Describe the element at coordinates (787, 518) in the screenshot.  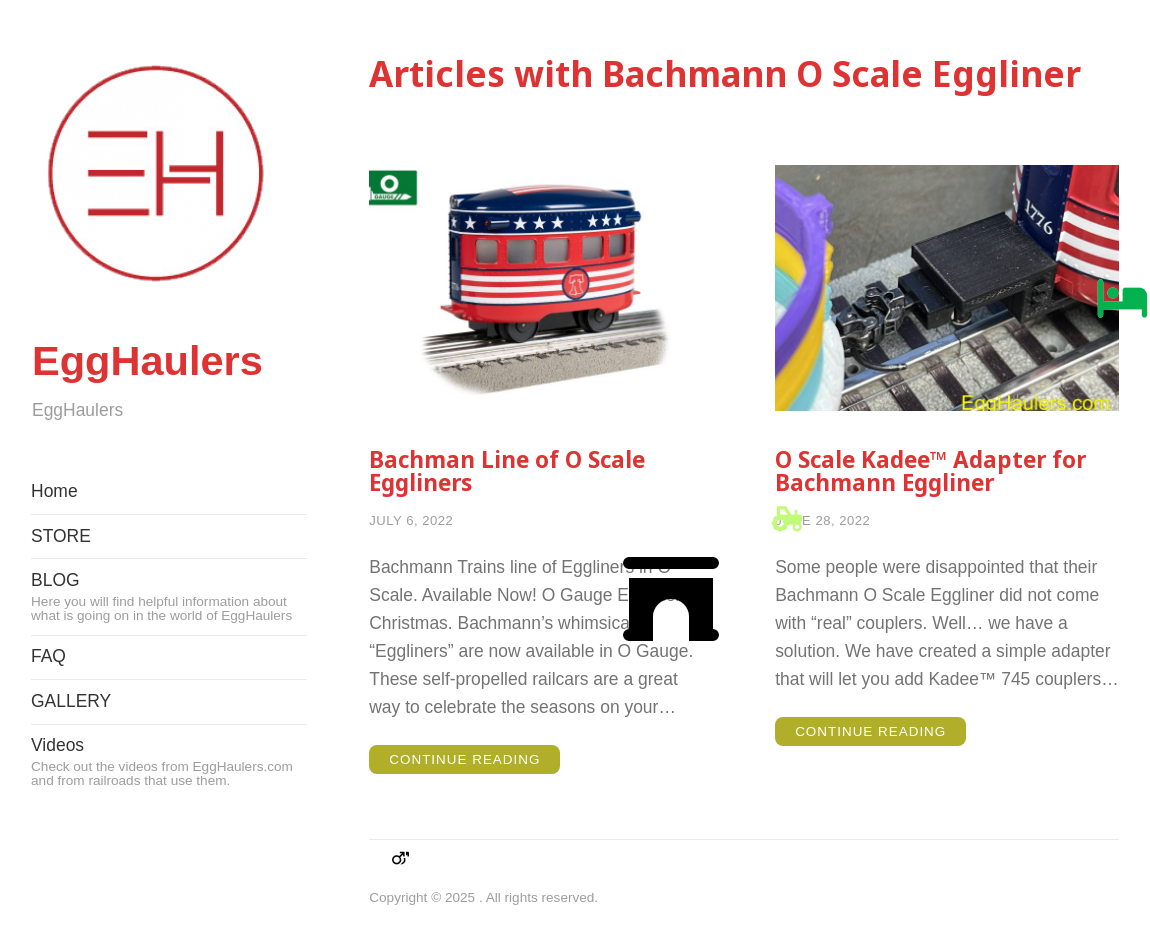
I see `access farming or agricultural features` at that location.